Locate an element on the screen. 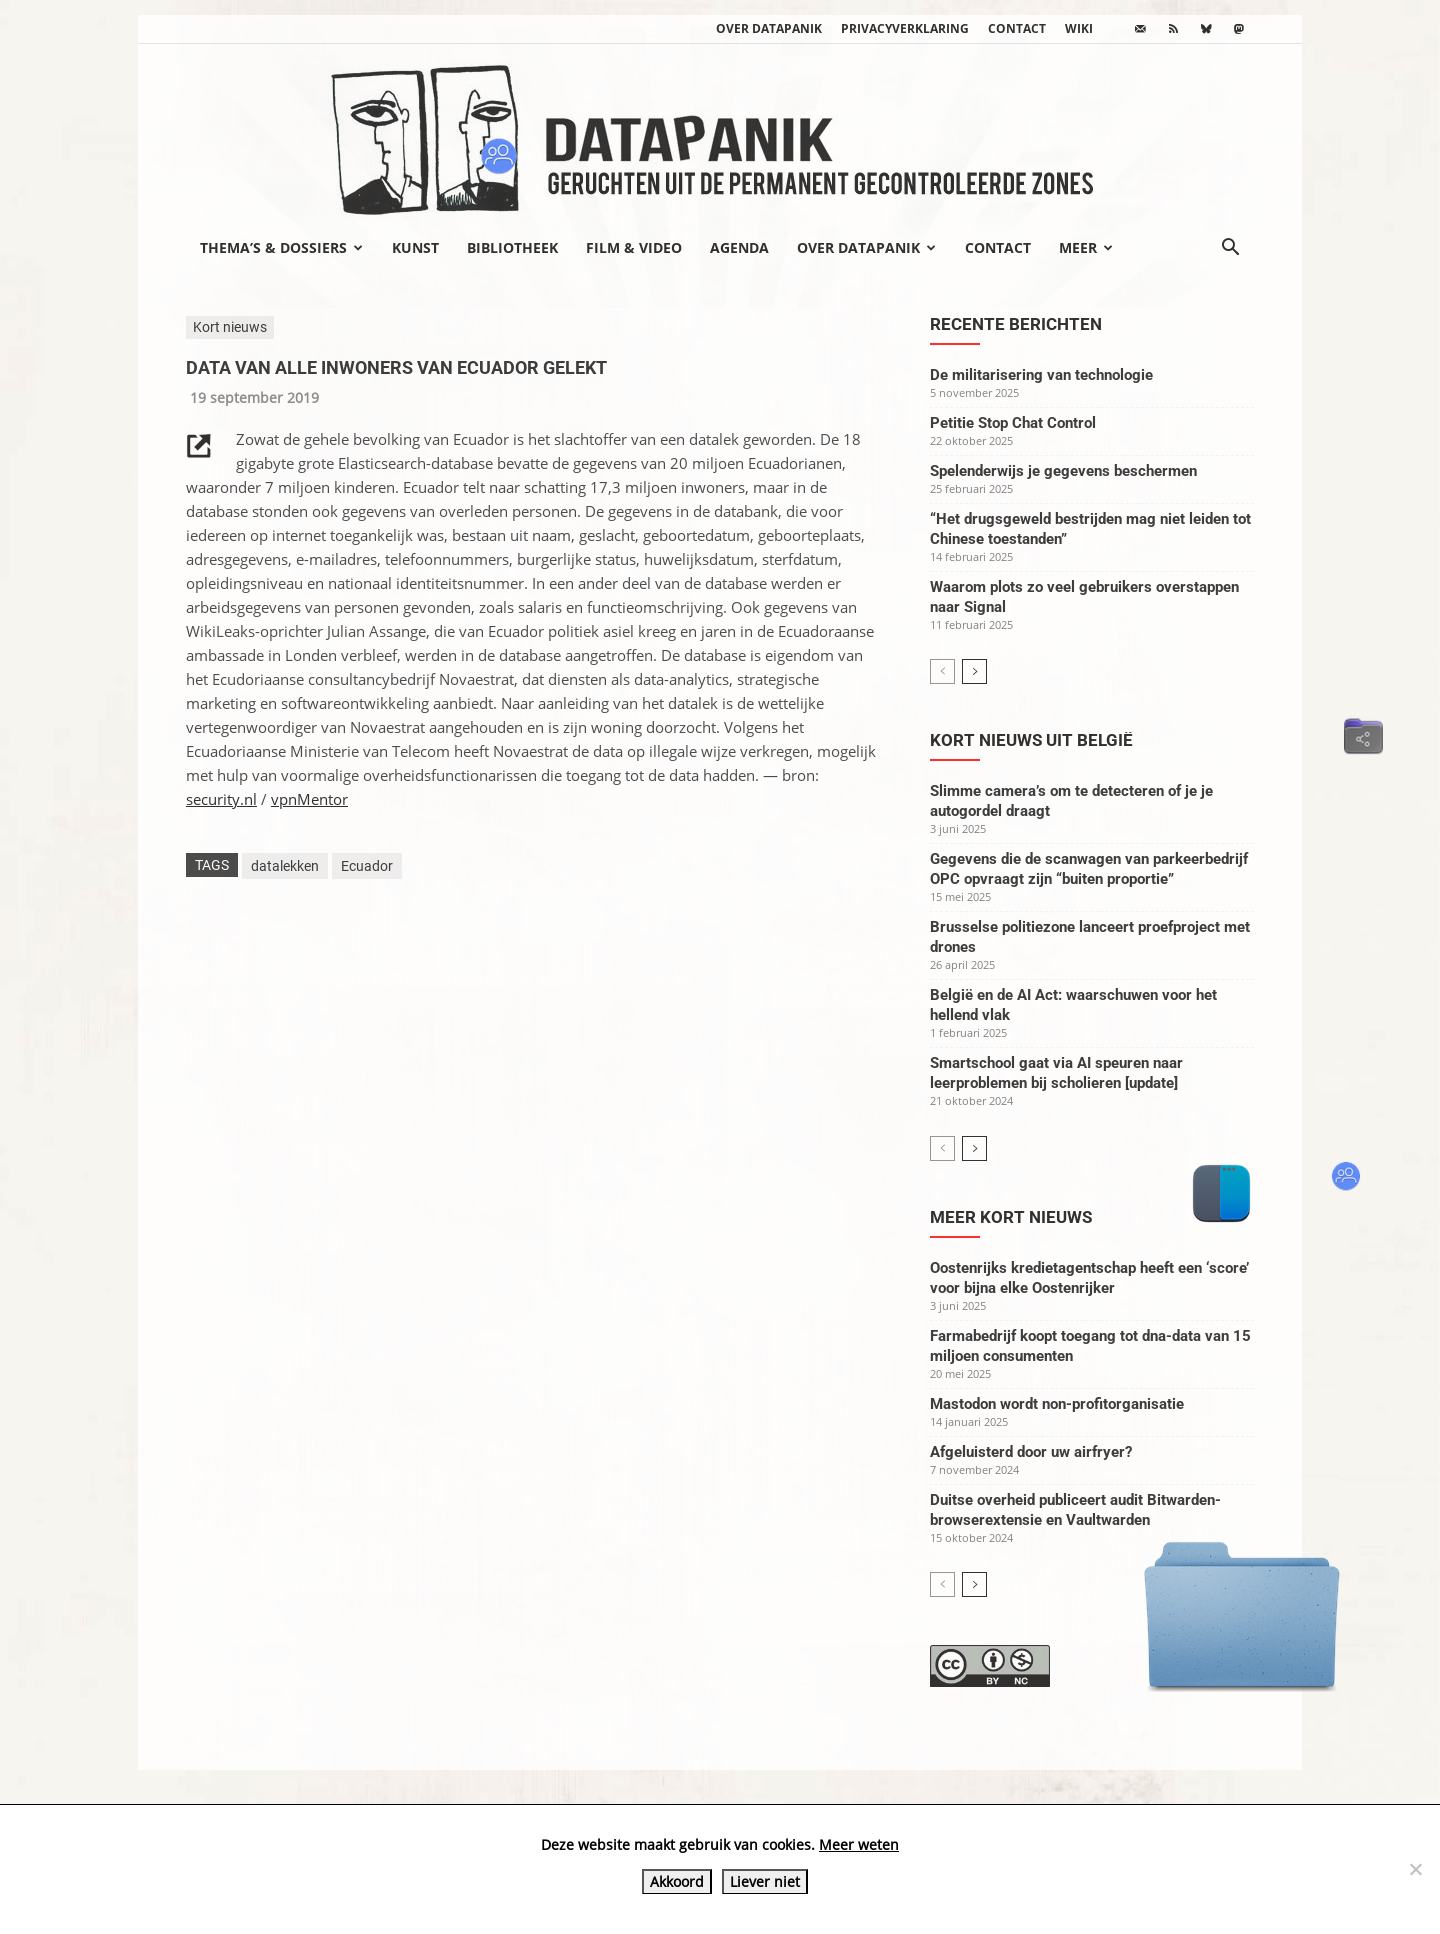 Image resolution: width=1440 pixels, height=1934 pixels. open your public shared folder is located at coordinates (1363, 735).